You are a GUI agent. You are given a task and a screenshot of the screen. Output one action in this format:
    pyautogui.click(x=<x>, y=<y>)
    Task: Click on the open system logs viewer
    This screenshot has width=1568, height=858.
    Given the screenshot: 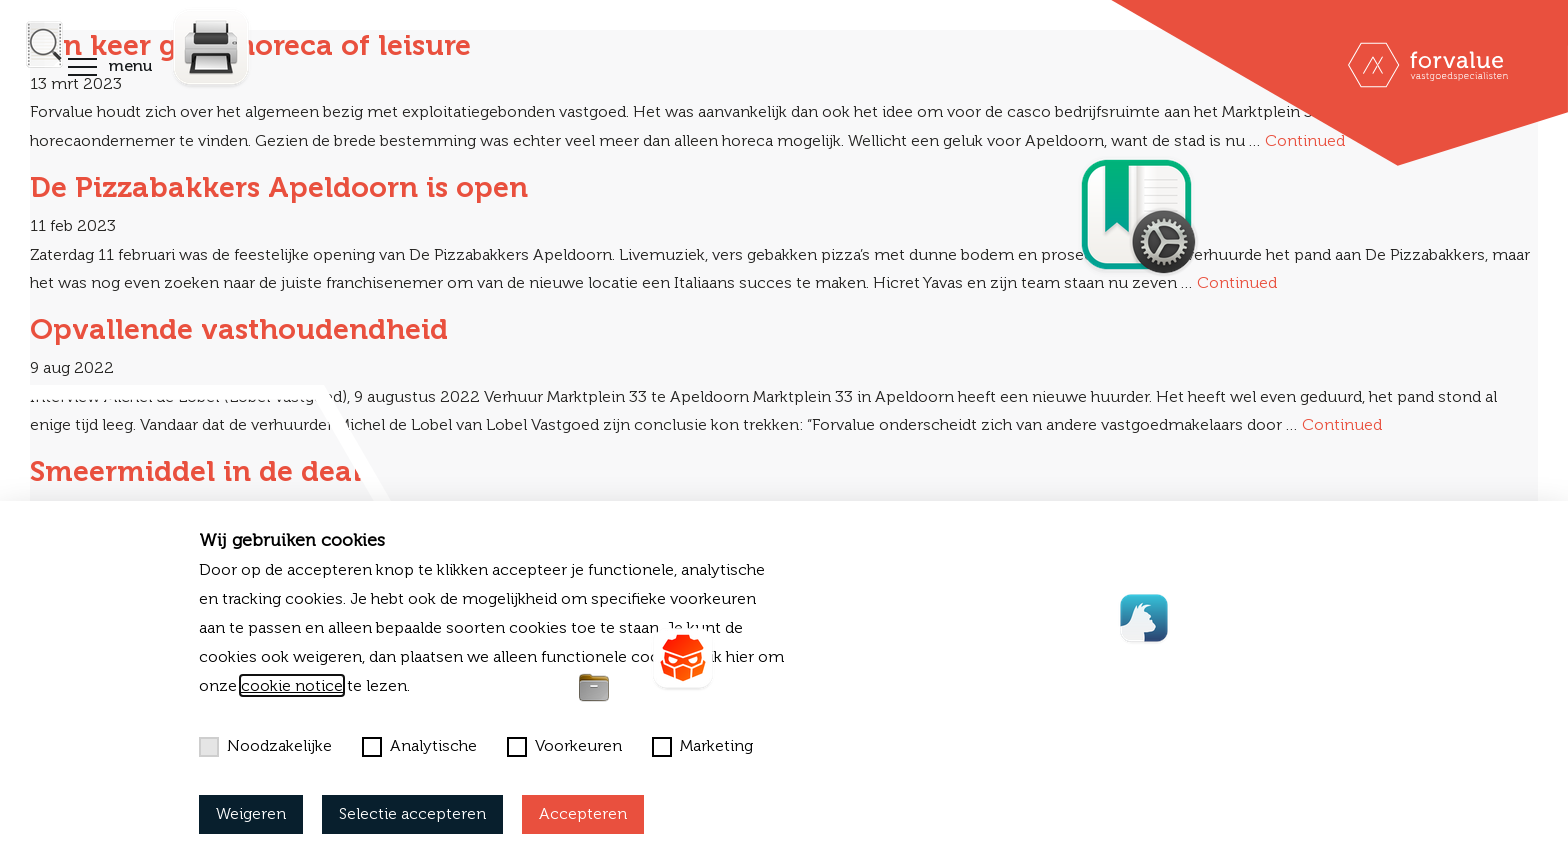 What is the action you would take?
    pyautogui.click(x=44, y=44)
    